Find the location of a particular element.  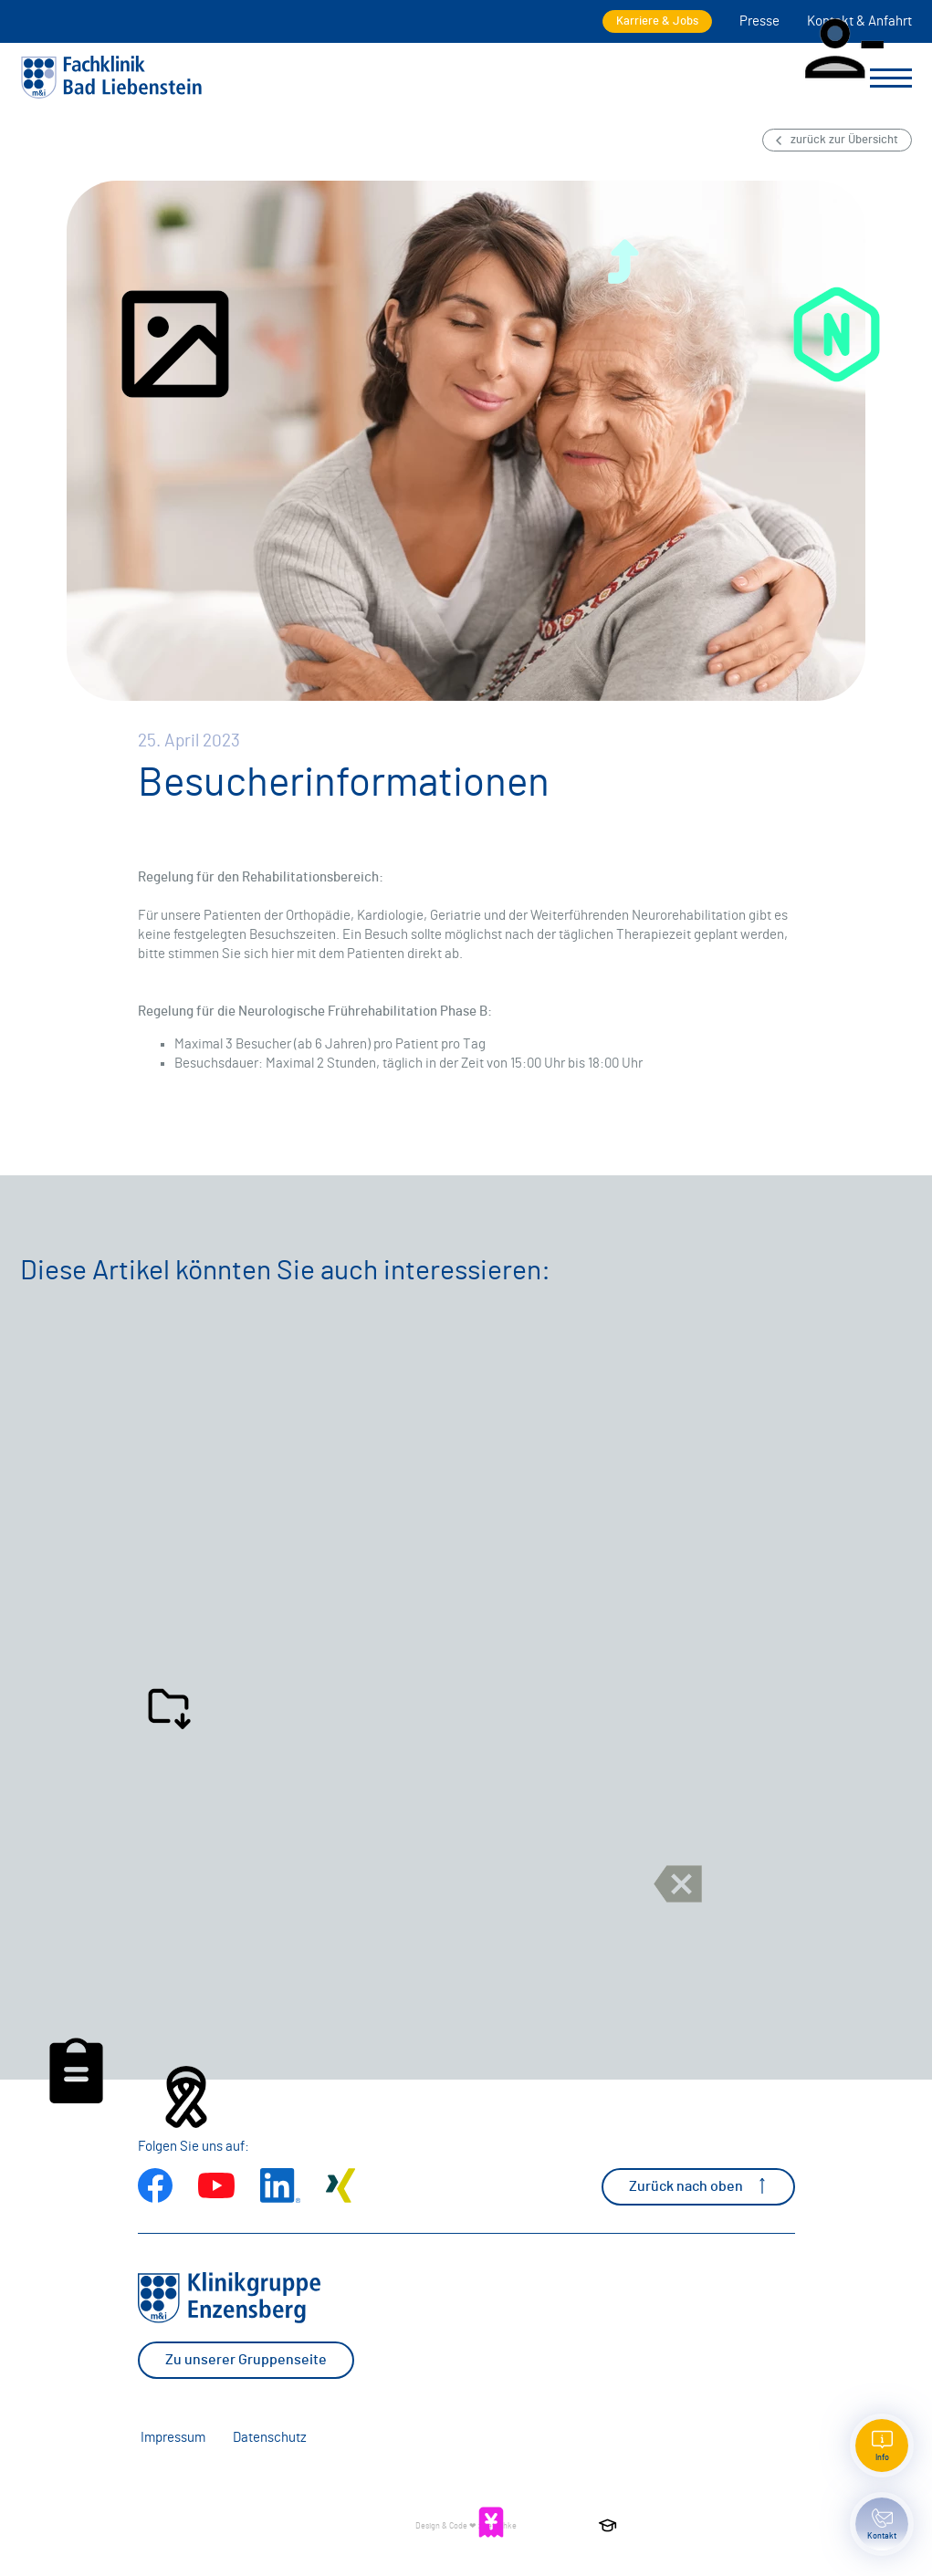

view receipt or transaction in yuan currency is located at coordinates (491, 2522).